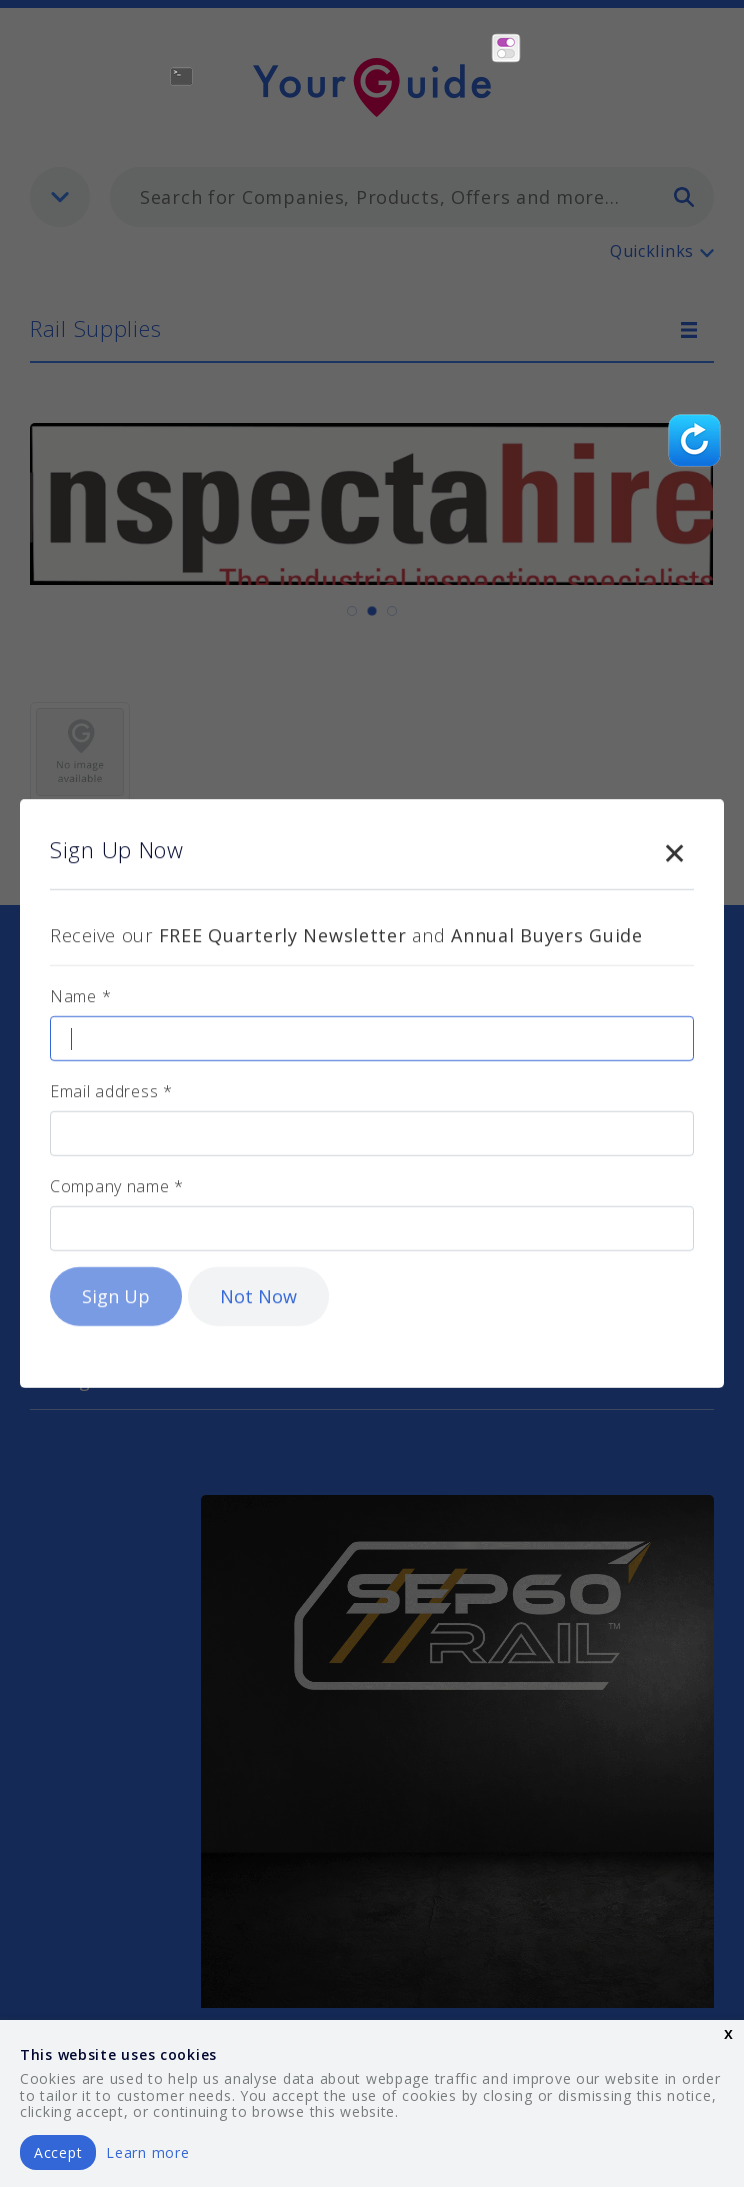 This screenshot has width=744, height=2187. What do you see at coordinates (181, 76) in the screenshot?
I see `open the terminal application` at bounding box center [181, 76].